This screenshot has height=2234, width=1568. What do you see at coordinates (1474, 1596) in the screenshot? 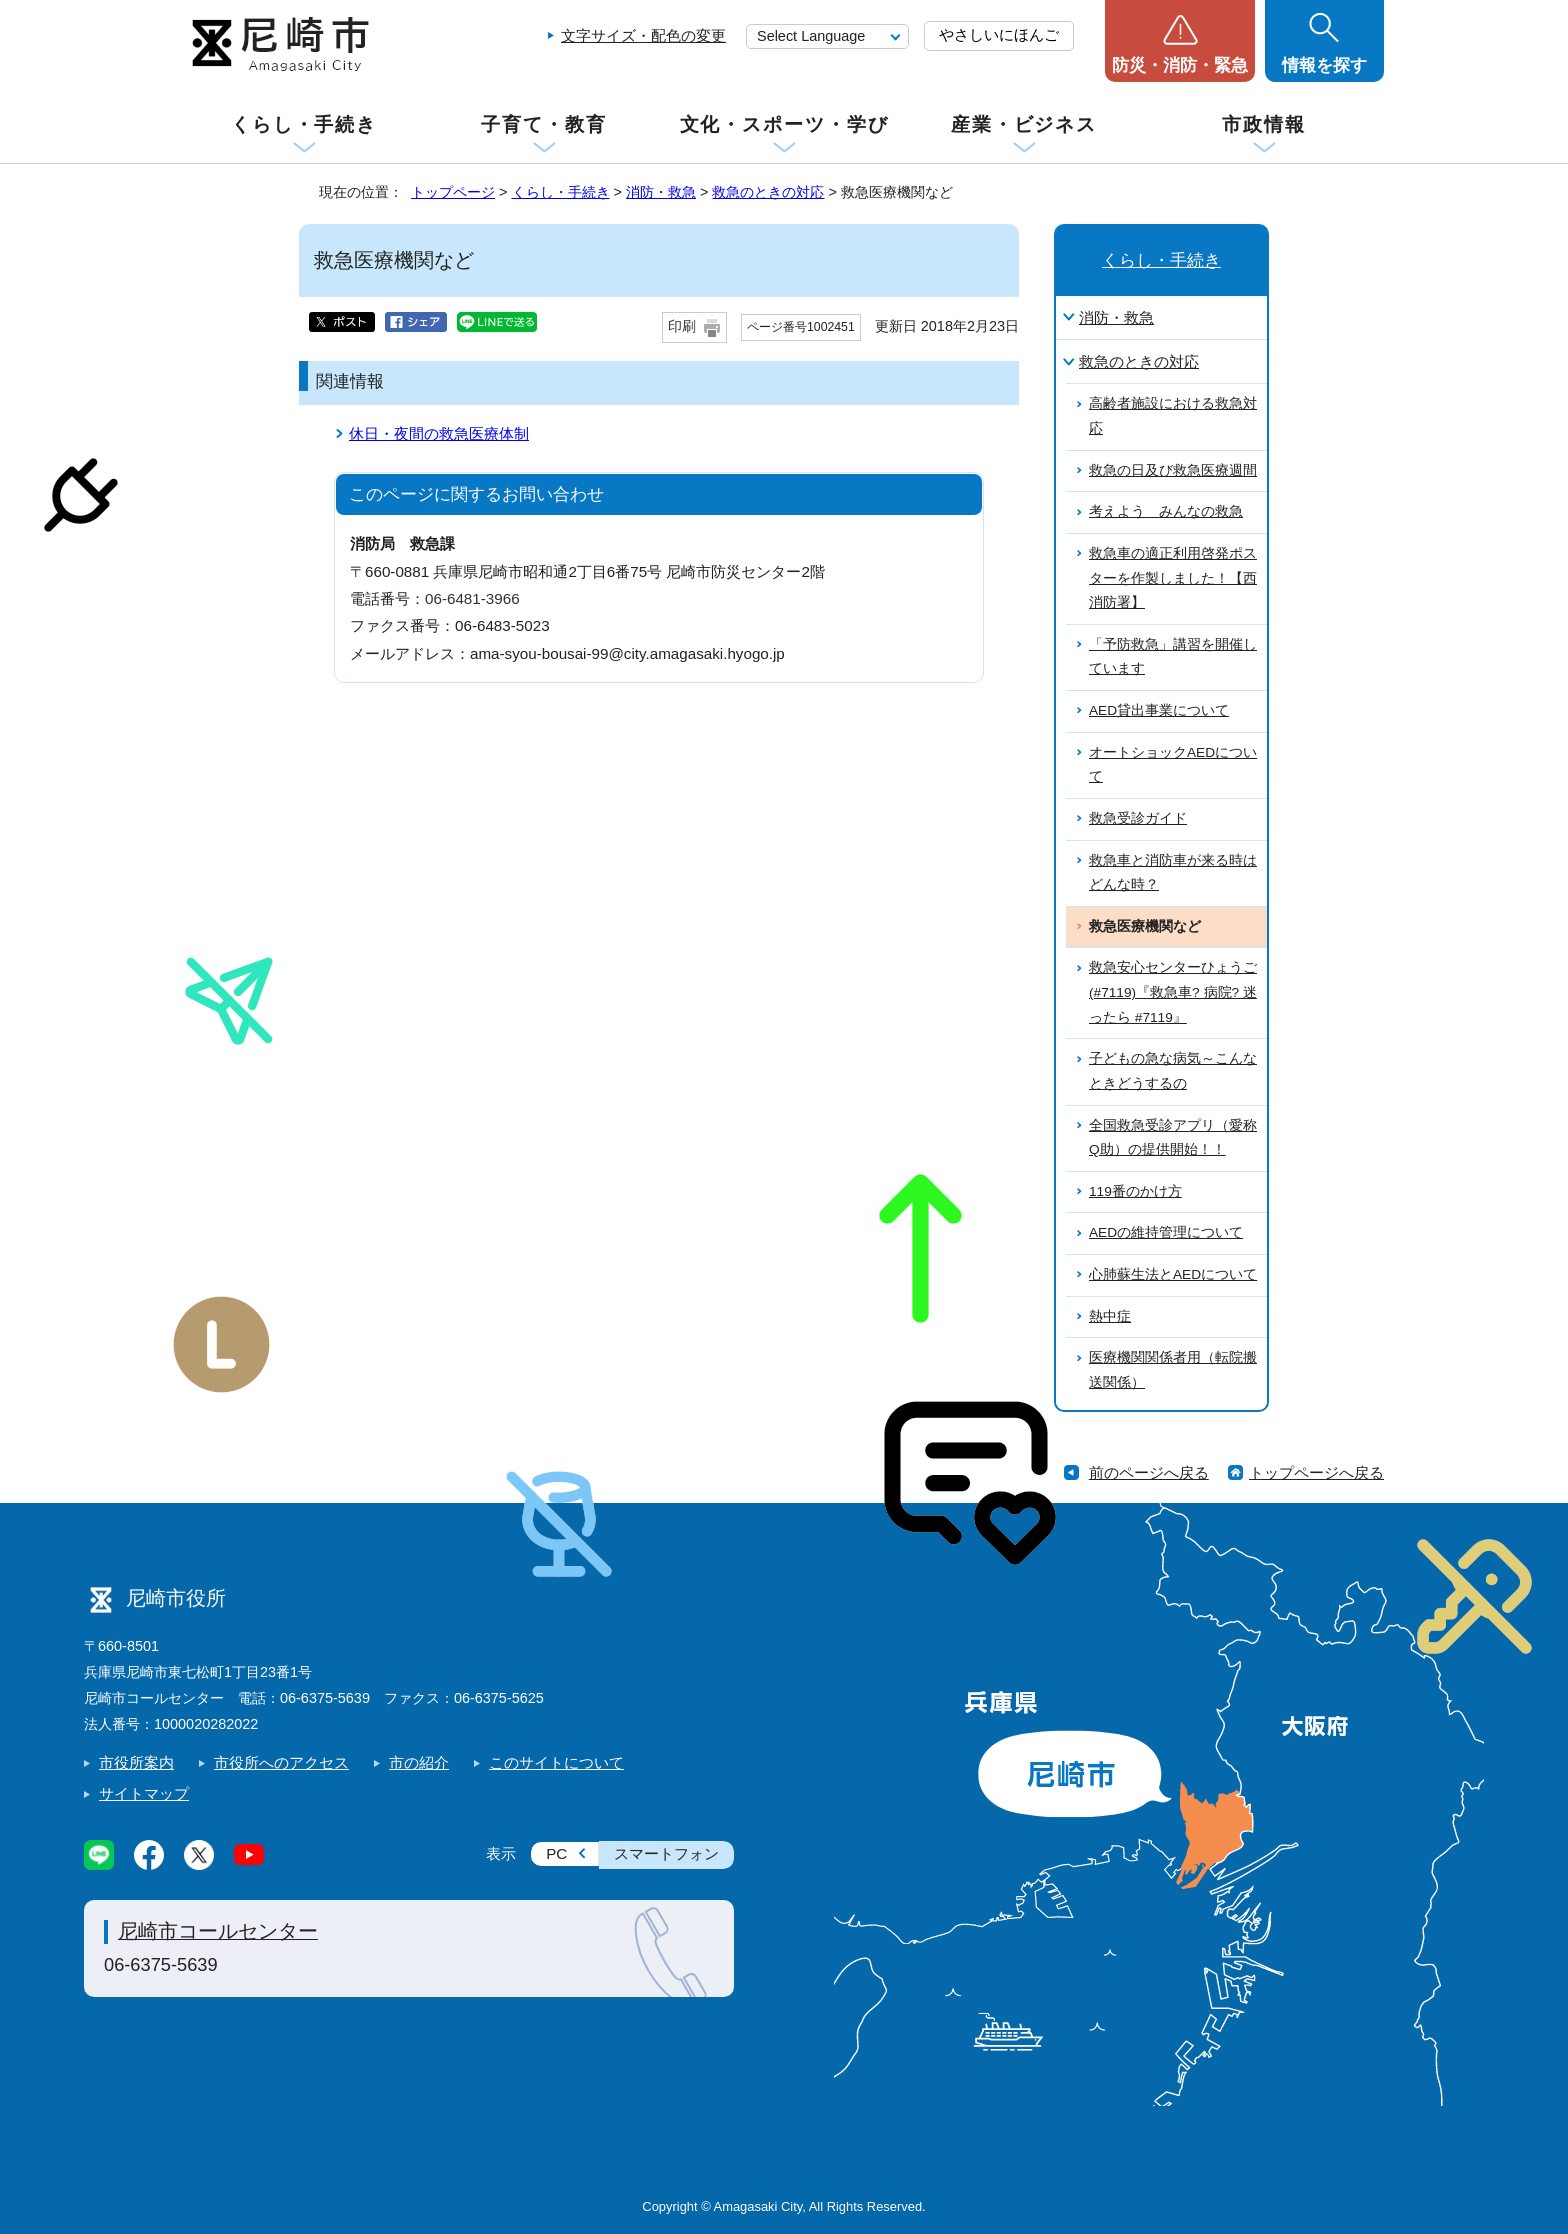
I see `access denied or authentication disabled` at bounding box center [1474, 1596].